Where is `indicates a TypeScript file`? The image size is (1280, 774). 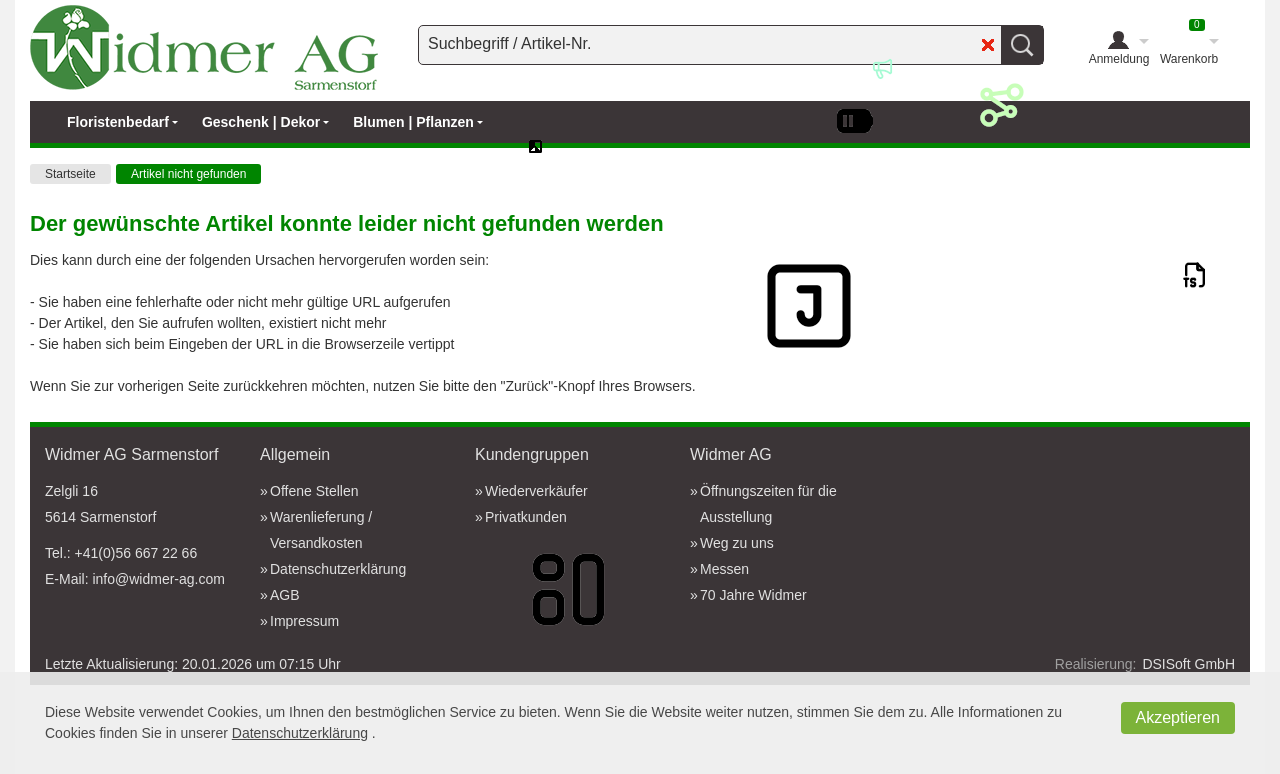 indicates a TypeScript file is located at coordinates (1195, 275).